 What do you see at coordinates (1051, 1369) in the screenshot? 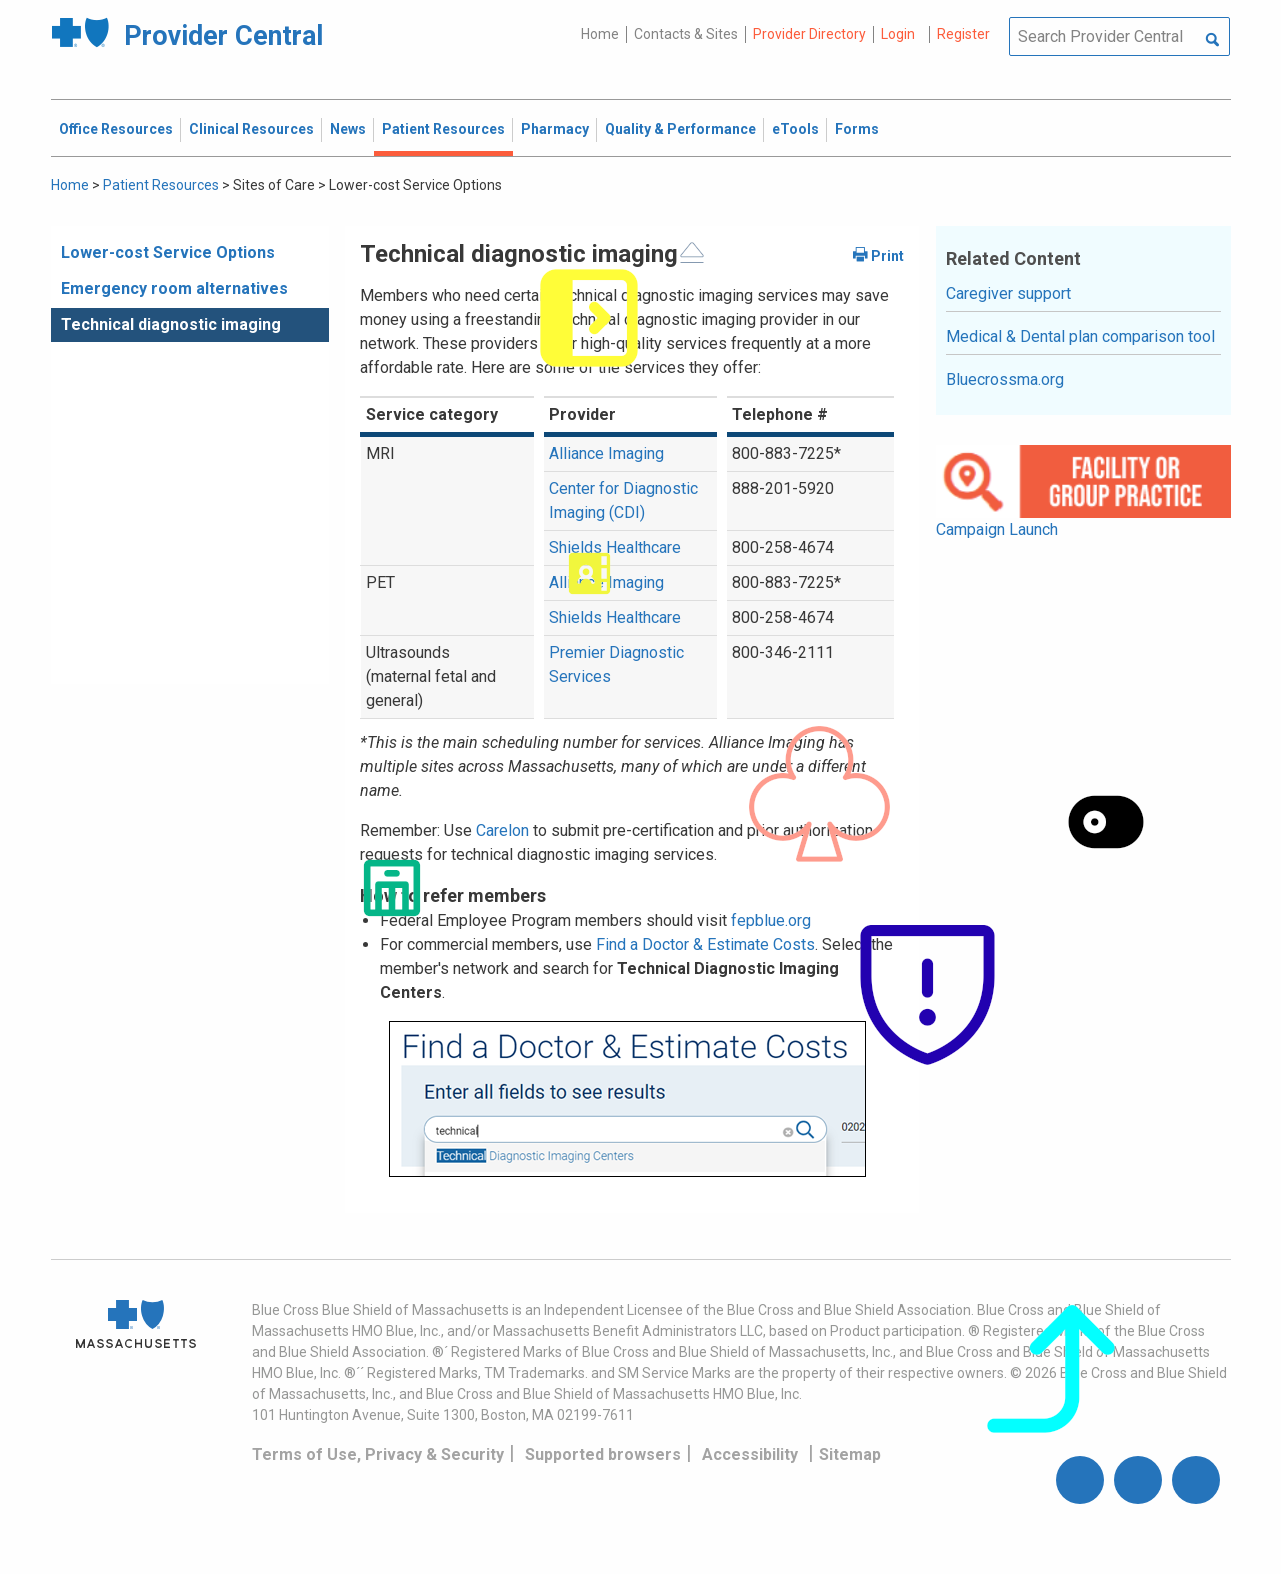
I see `navigate forward and up in a hierarchy` at bounding box center [1051, 1369].